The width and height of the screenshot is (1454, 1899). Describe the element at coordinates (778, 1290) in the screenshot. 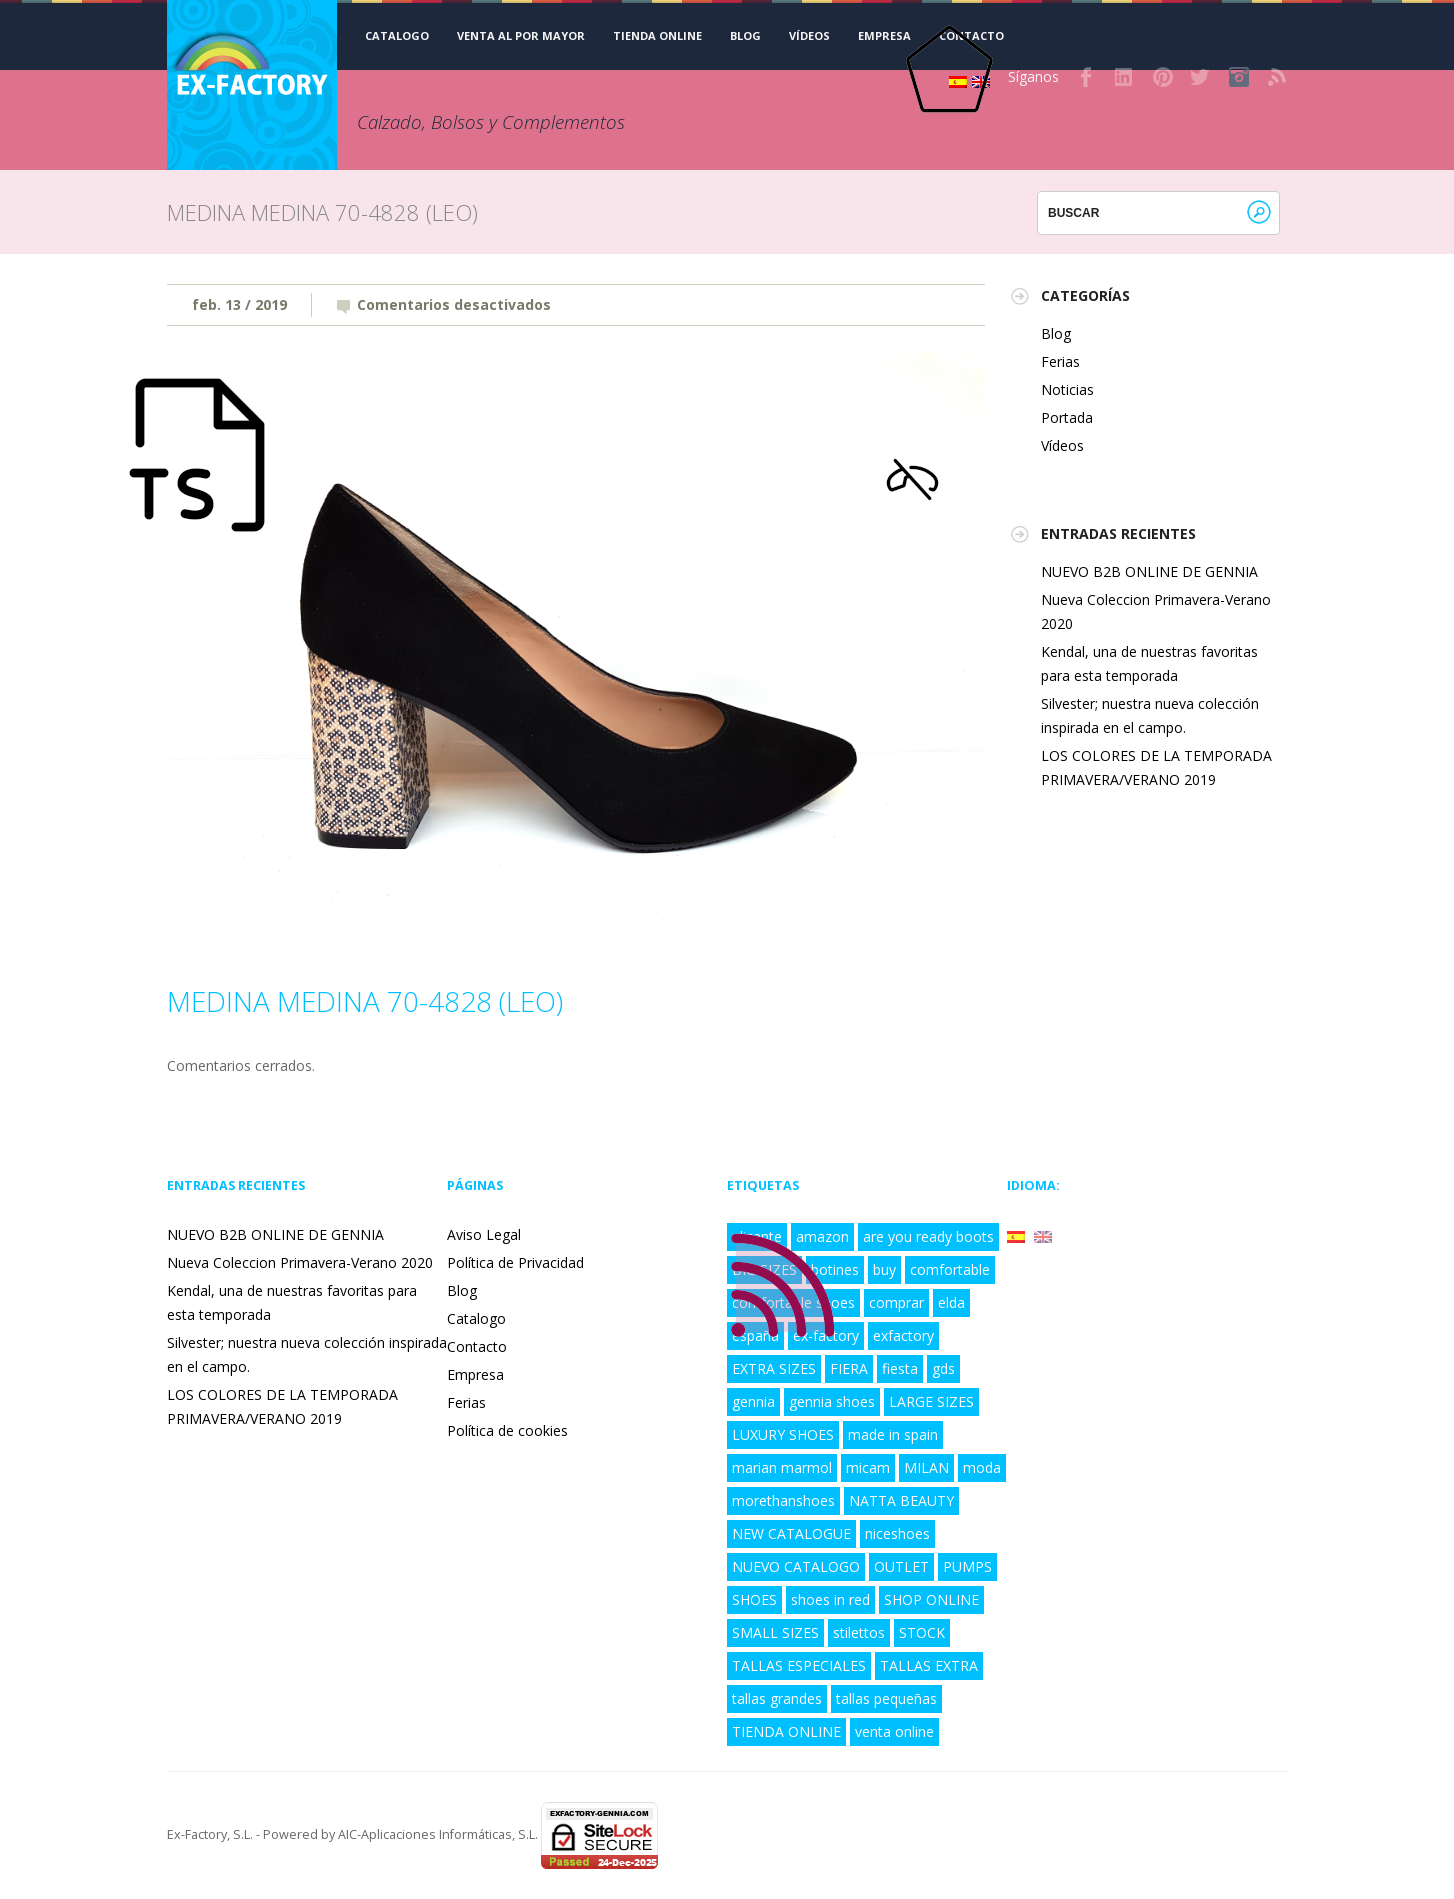

I see `subscribe to RSS feed` at that location.